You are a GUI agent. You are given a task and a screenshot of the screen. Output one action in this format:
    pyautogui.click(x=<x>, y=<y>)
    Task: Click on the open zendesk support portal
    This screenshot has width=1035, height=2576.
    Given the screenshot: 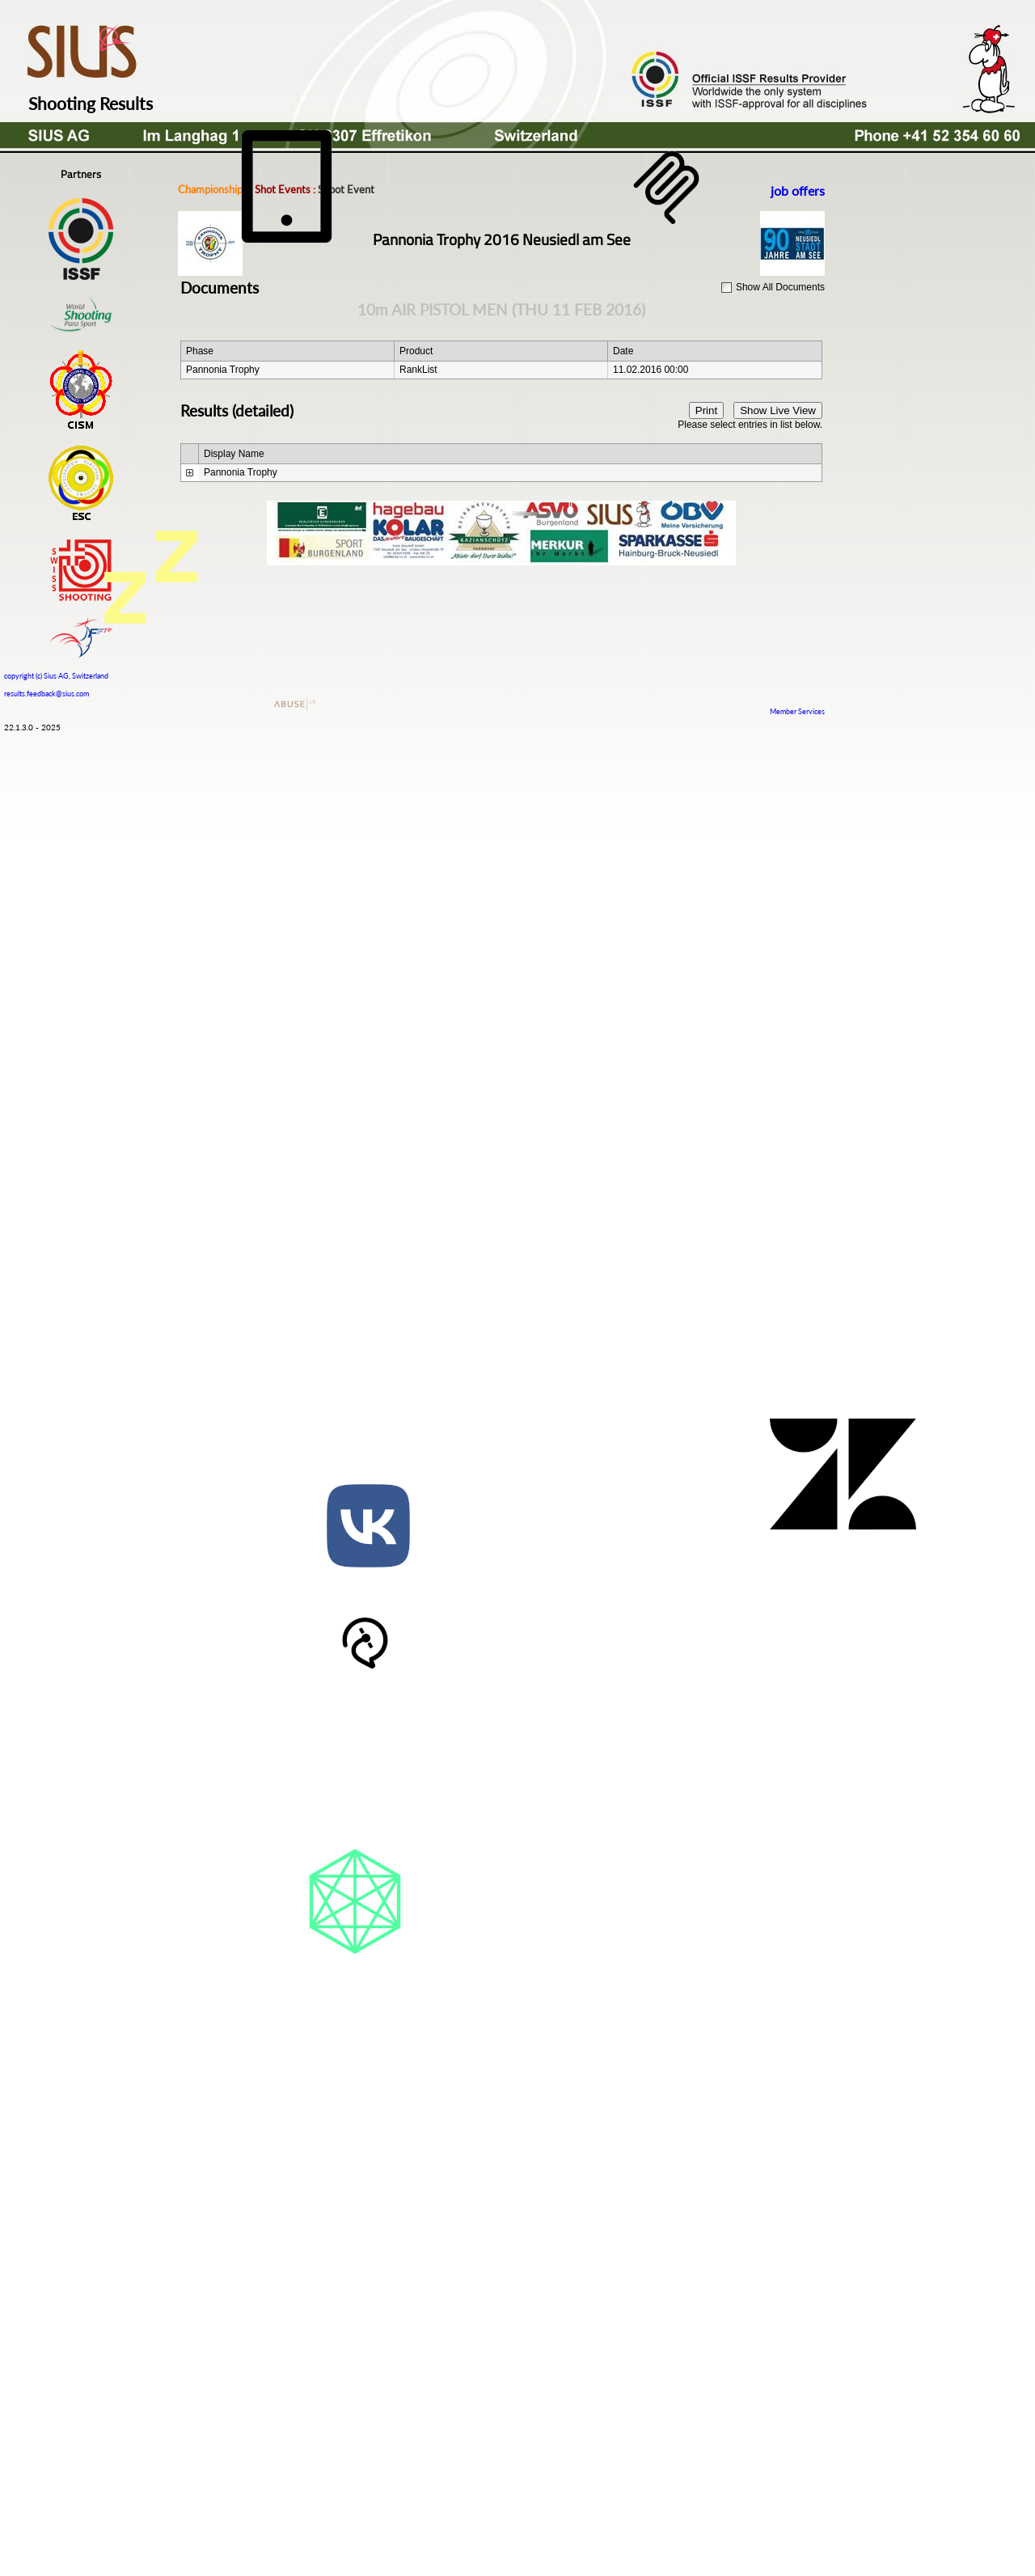 What is the action you would take?
    pyautogui.click(x=843, y=1474)
    